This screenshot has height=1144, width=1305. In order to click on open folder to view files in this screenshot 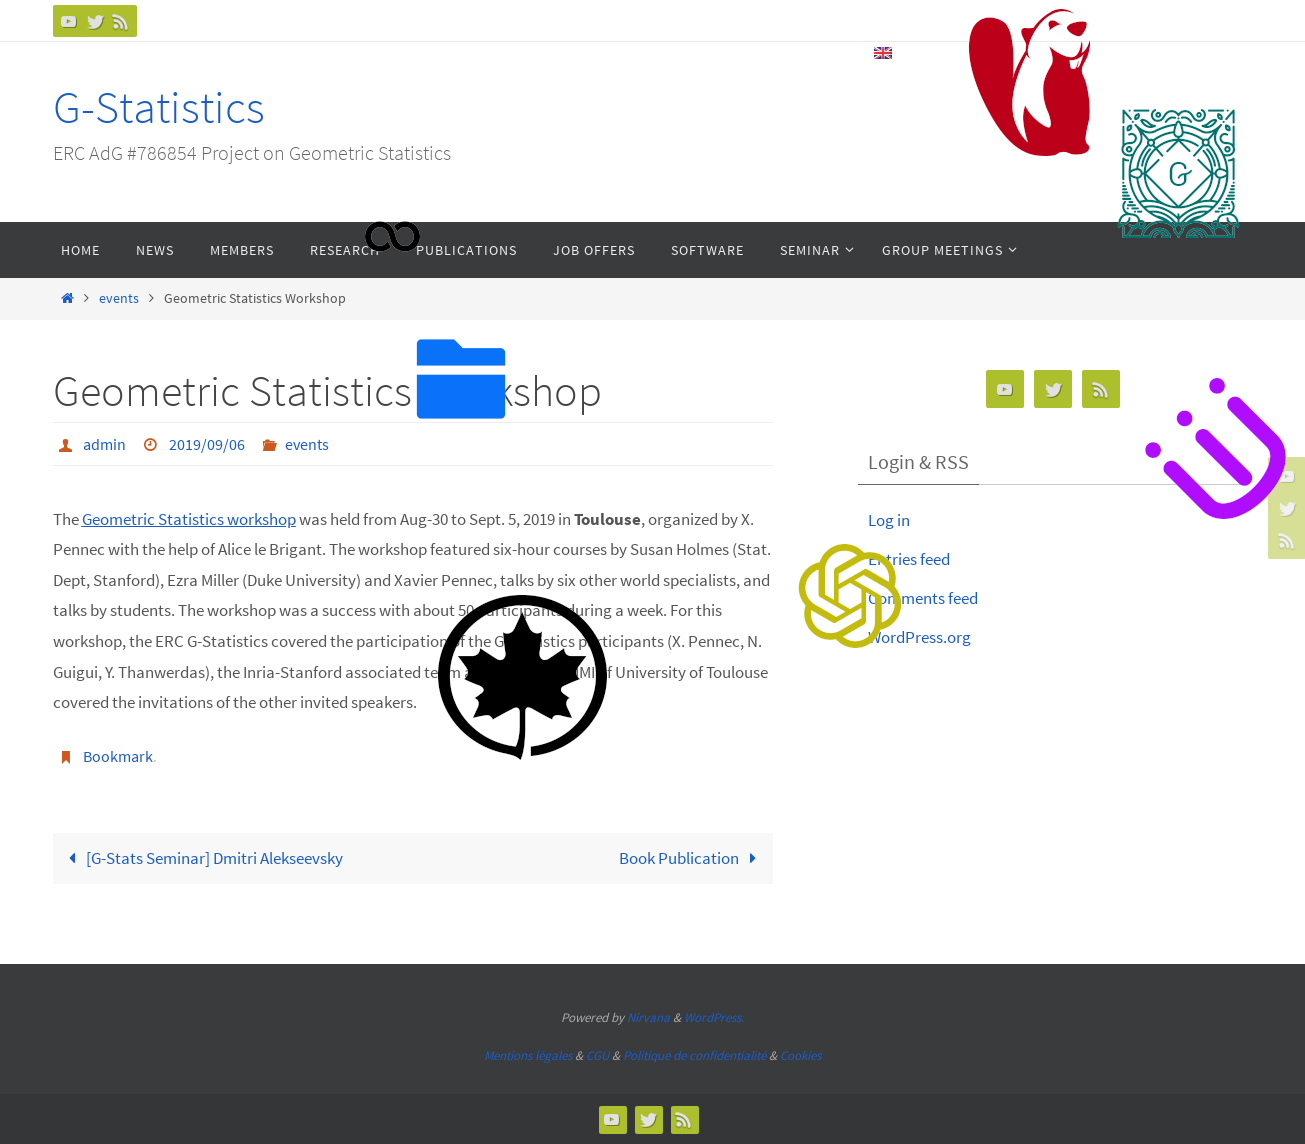, I will do `click(461, 379)`.